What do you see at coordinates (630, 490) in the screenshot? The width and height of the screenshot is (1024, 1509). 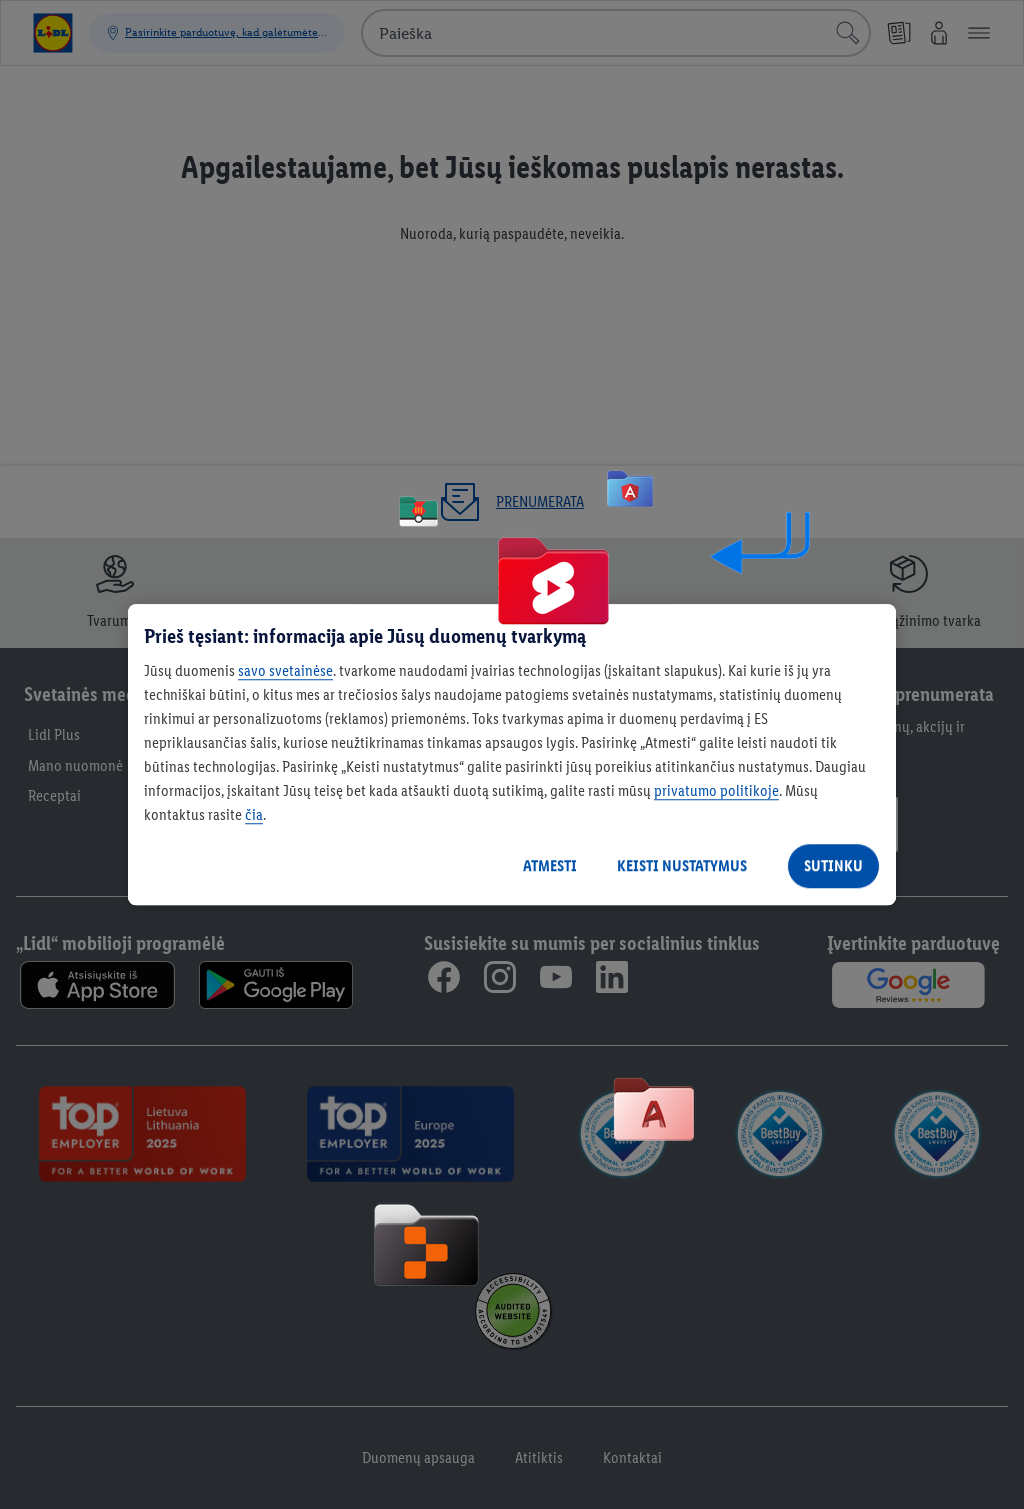 I see `open folder containing Angular project files` at bounding box center [630, 490].